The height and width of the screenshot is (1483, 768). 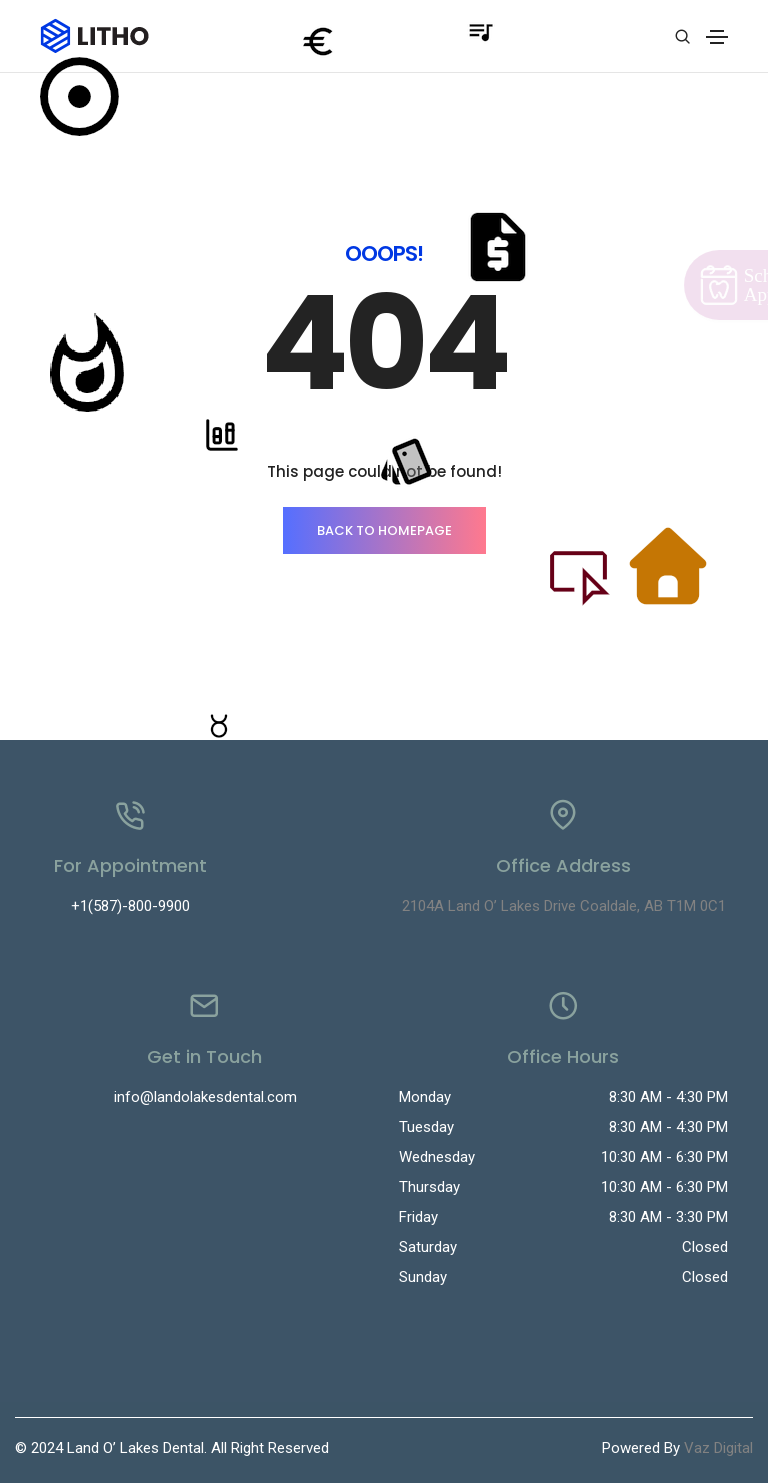 I want to click on view music queue or playlist, so click(x=480, y=31).